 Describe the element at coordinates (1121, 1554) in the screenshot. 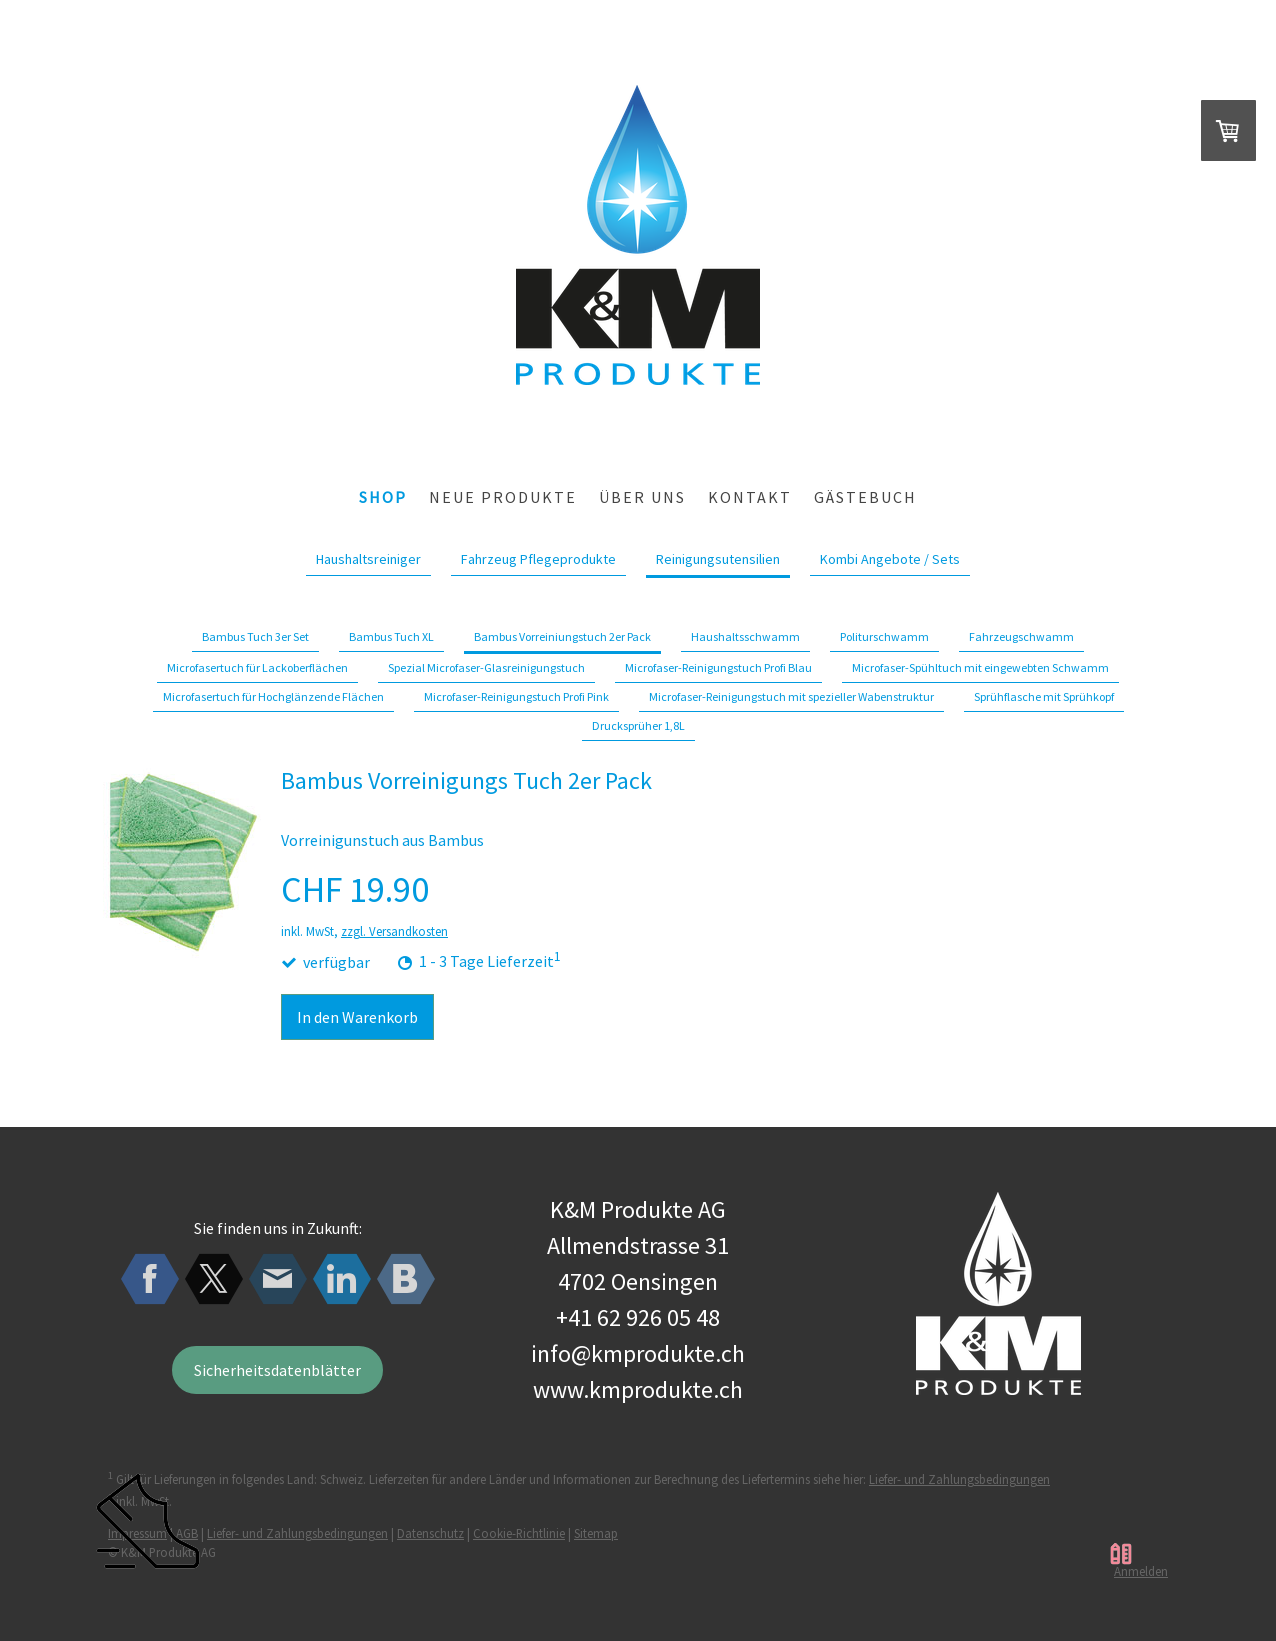

I see `access design or drawing tools` at that location.